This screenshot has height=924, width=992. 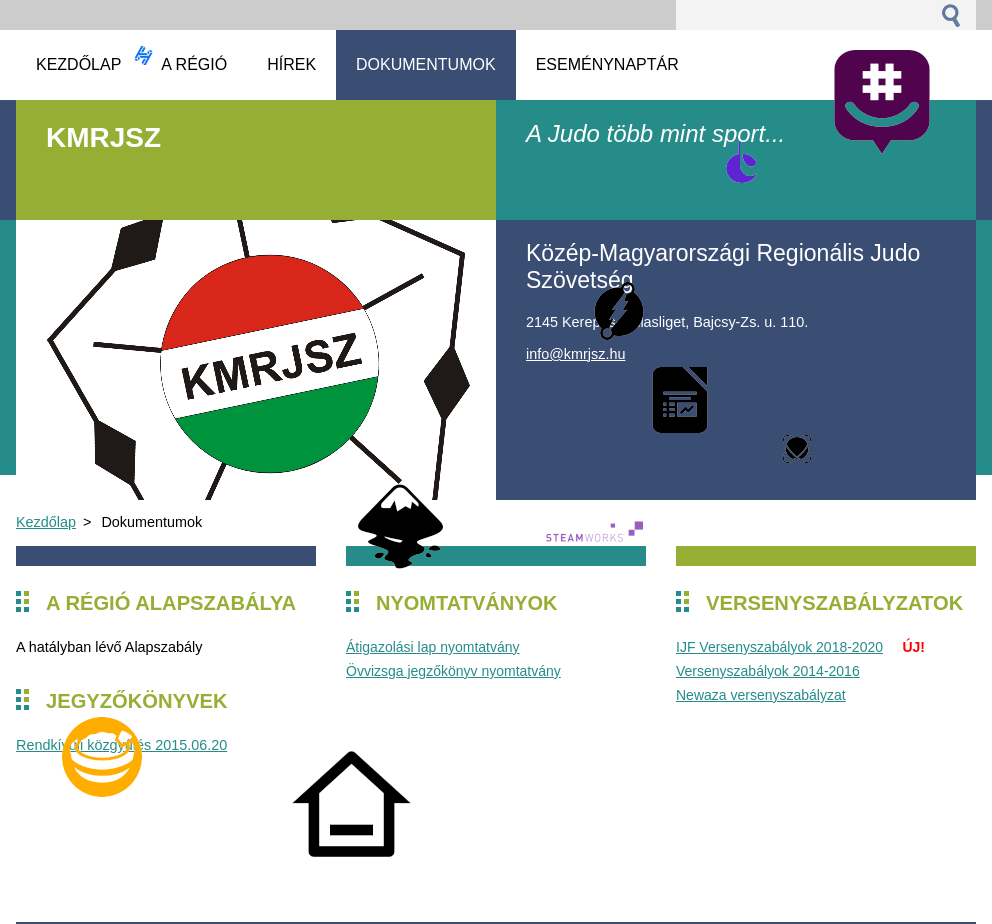 I want to click on link to CNES (French space agency) website, so click(x=741, y=162).